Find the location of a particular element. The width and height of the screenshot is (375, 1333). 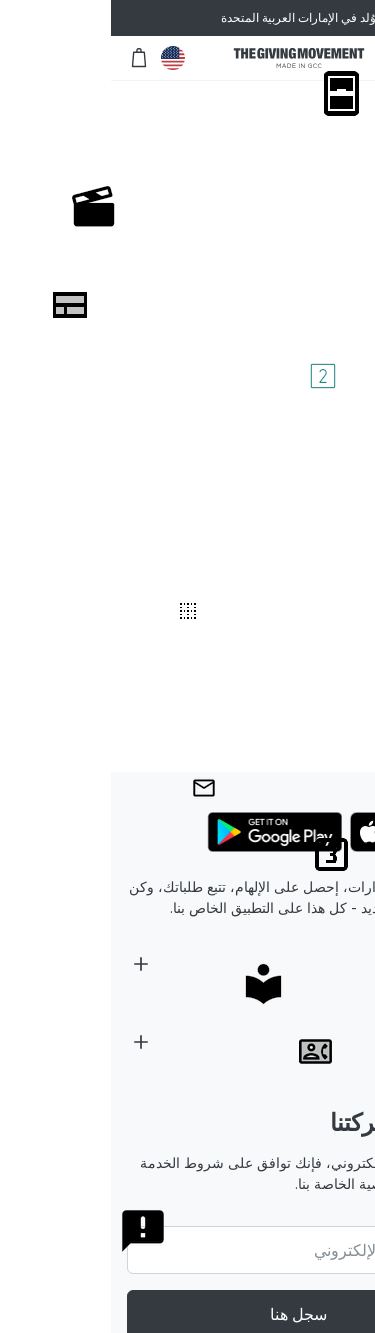

view window sensor status is located at coordinates (341, 93).